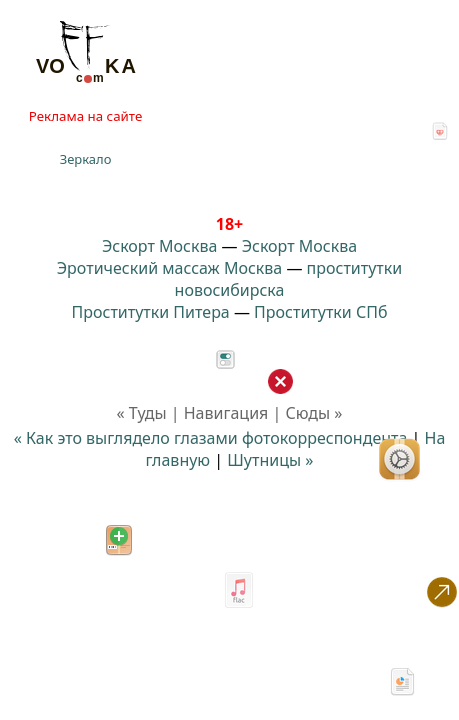  I want to click on open a presentation file, so click(402, 681).